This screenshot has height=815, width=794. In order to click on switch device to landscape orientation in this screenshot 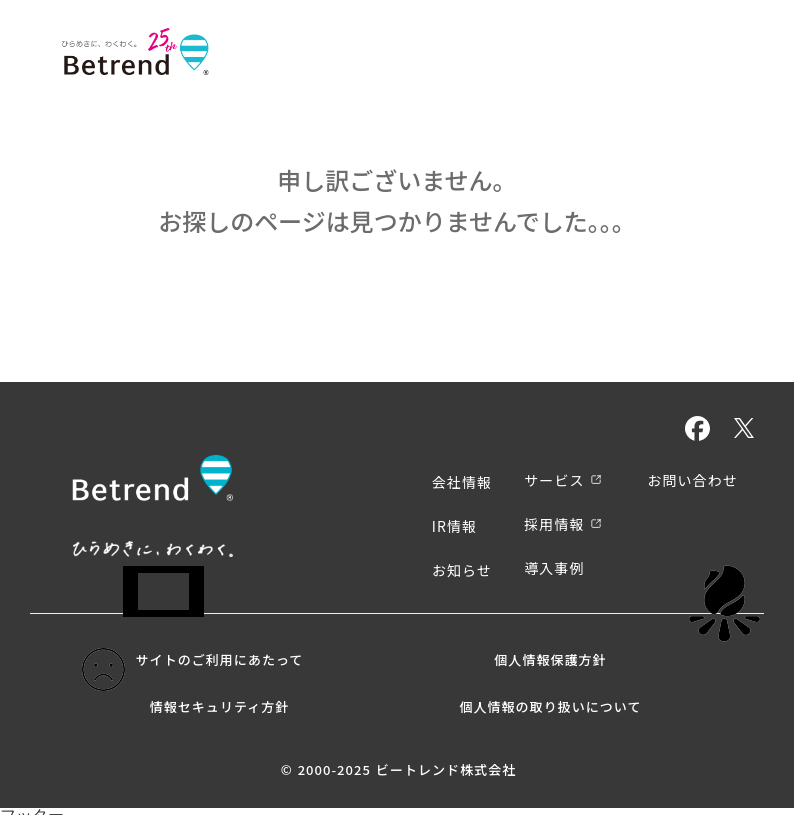, I will do `click(163, 591)`.